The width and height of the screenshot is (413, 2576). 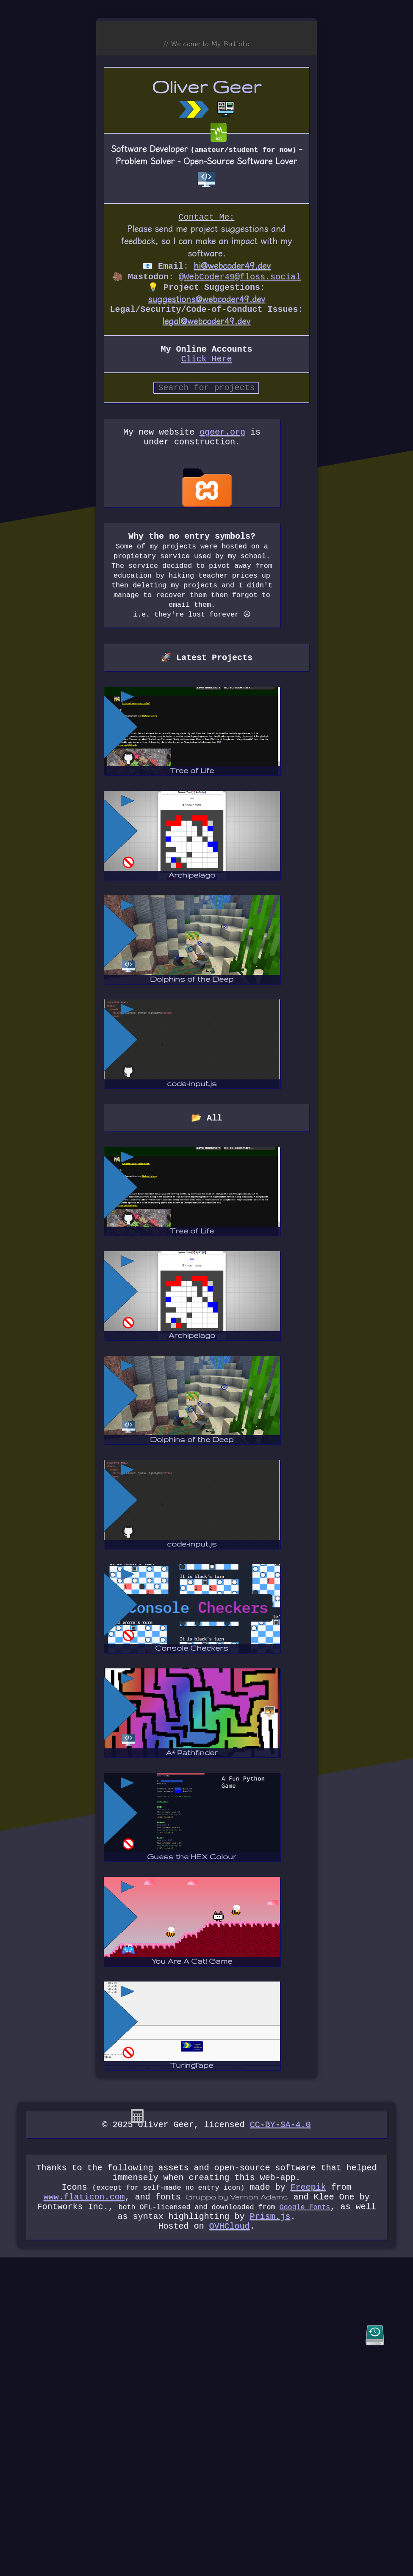 What do you see at coordinates (269, 1712) in the screenshot?
I see `insert an image into the document` at bounding box center [269, 1712].